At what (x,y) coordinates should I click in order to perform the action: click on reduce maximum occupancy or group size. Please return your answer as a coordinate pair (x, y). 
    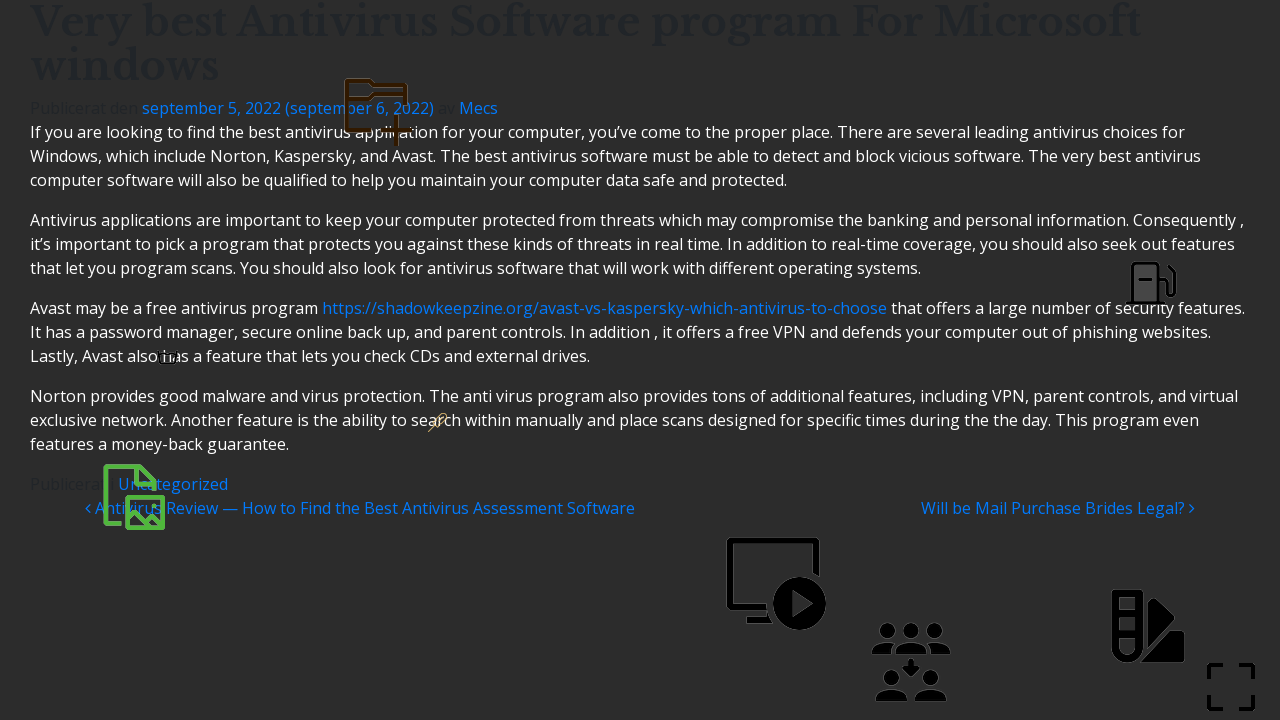
    Looking at the image, I should click on (911, 662).